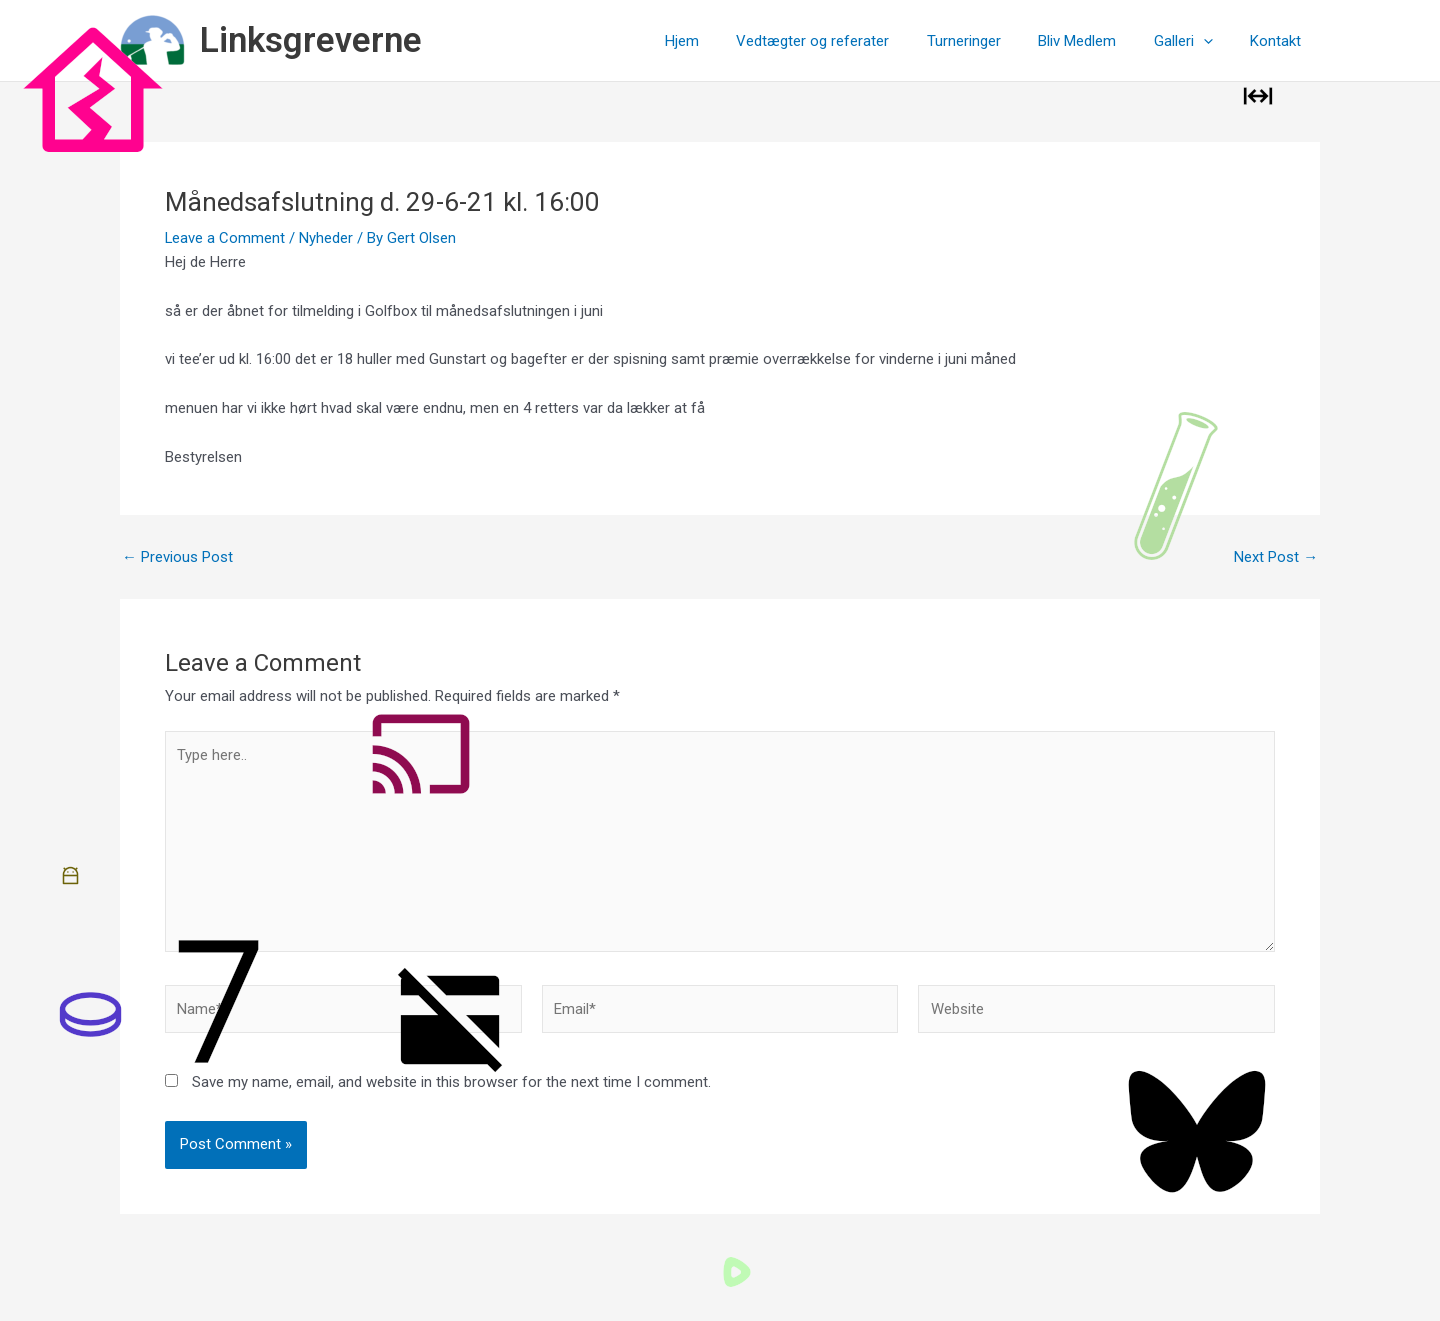  What do you see at coordinates (93, 95) in the screenshot?
I see `indicates earthquake alert or seismic activity warning` at bounding box center [93, 95].